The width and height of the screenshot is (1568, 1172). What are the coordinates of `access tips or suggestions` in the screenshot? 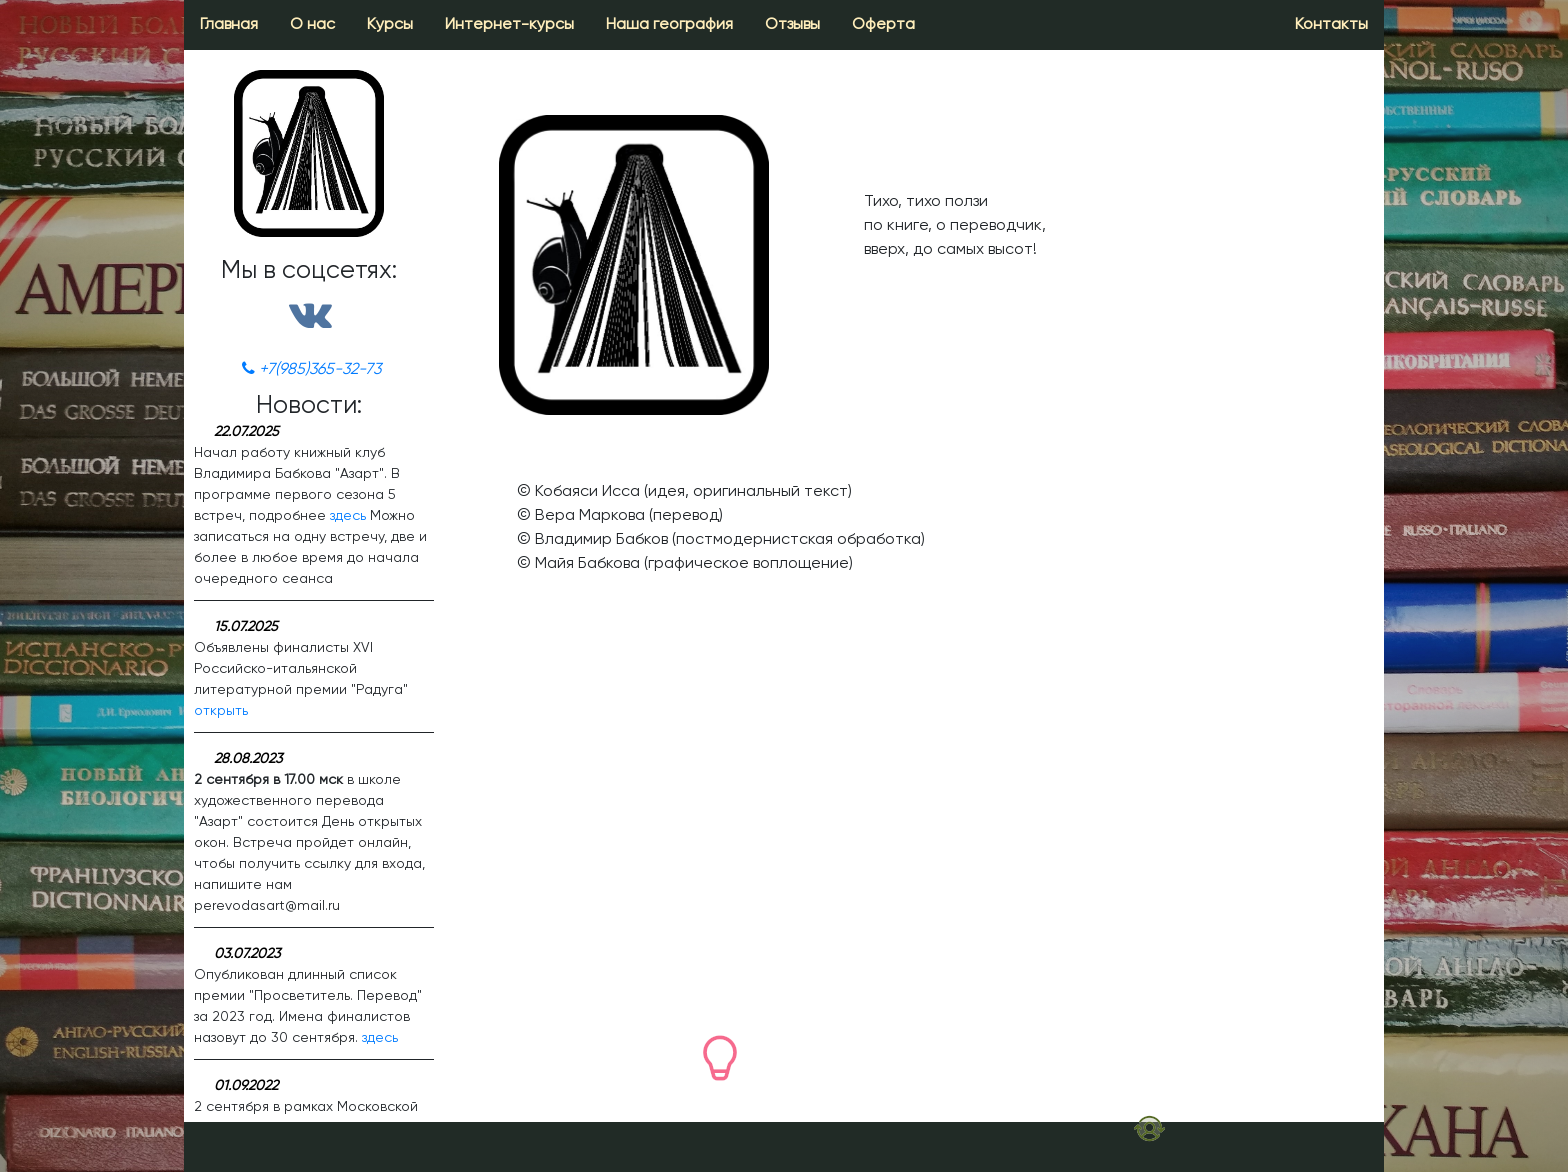 It's located at (720, 1058).